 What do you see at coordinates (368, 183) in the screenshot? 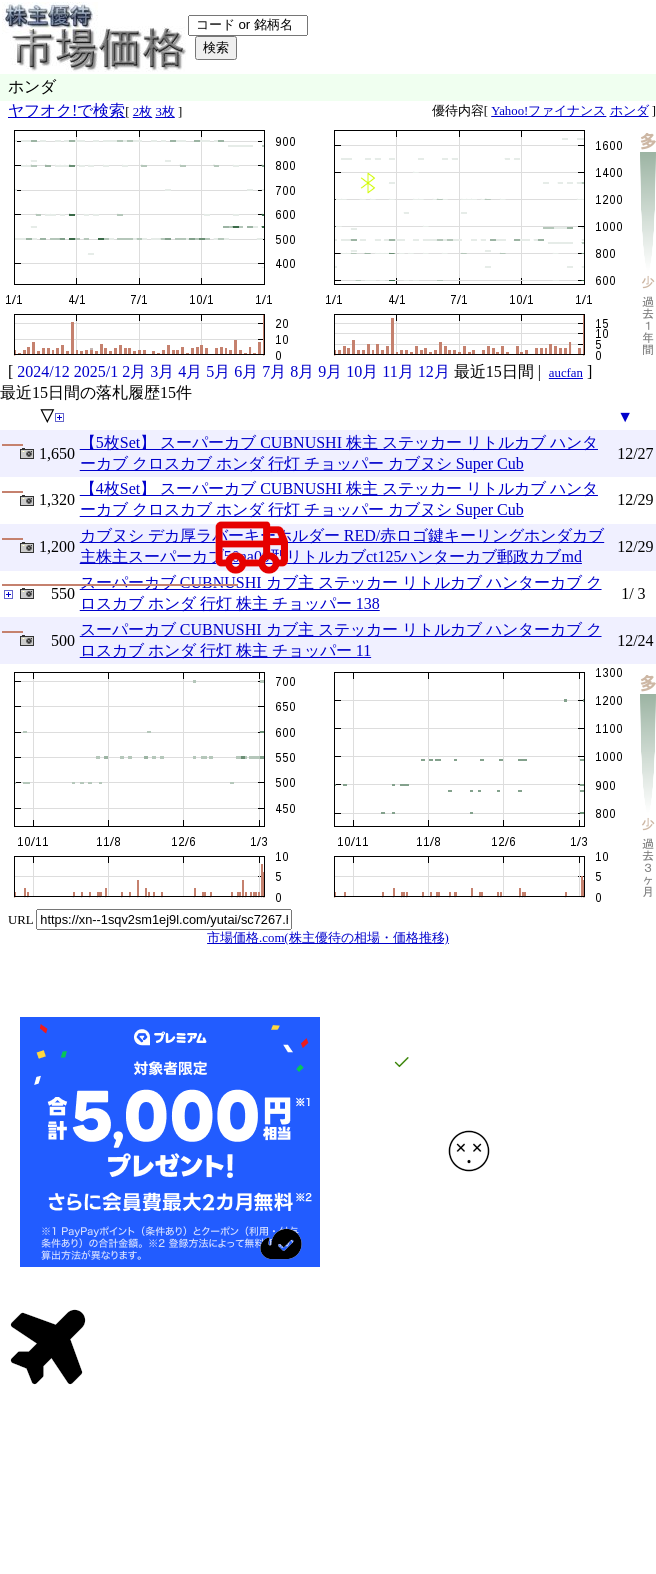
I see `toggle bluetooth connectivity` at bounding box center [368, 183].